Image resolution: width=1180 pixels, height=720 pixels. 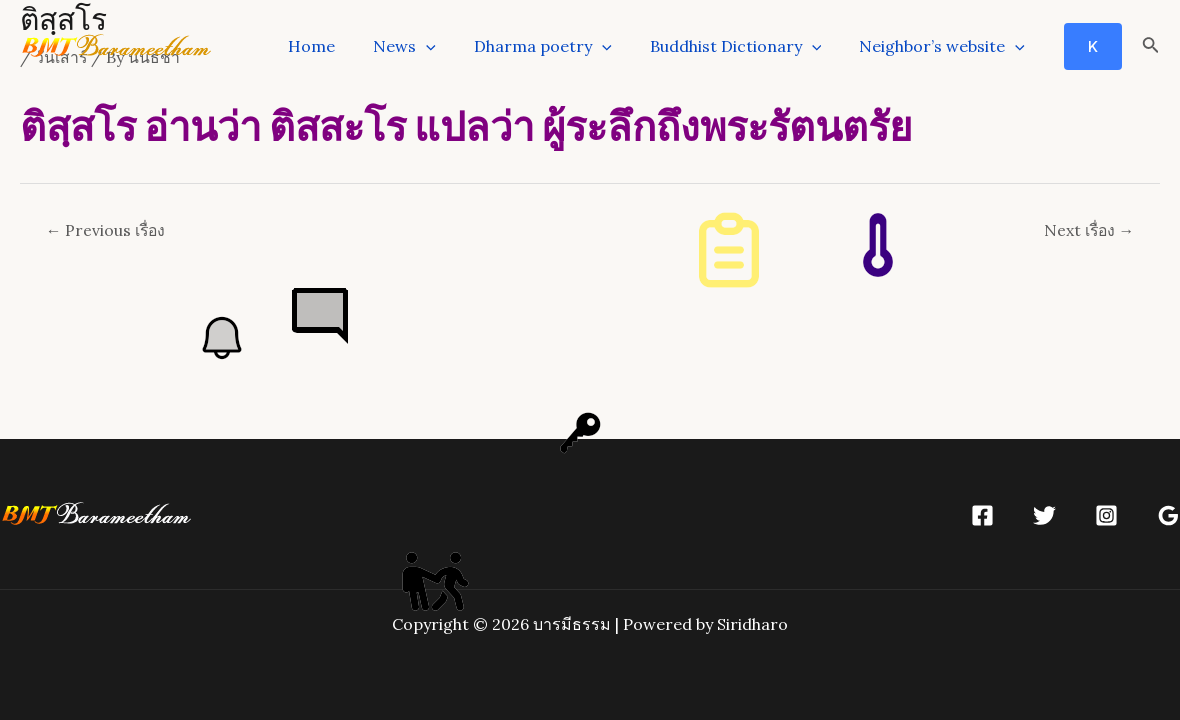 What do you see at coordinates (222, 338) in the screenshot?
I see `view notifications` at bounding box center [222, 338].